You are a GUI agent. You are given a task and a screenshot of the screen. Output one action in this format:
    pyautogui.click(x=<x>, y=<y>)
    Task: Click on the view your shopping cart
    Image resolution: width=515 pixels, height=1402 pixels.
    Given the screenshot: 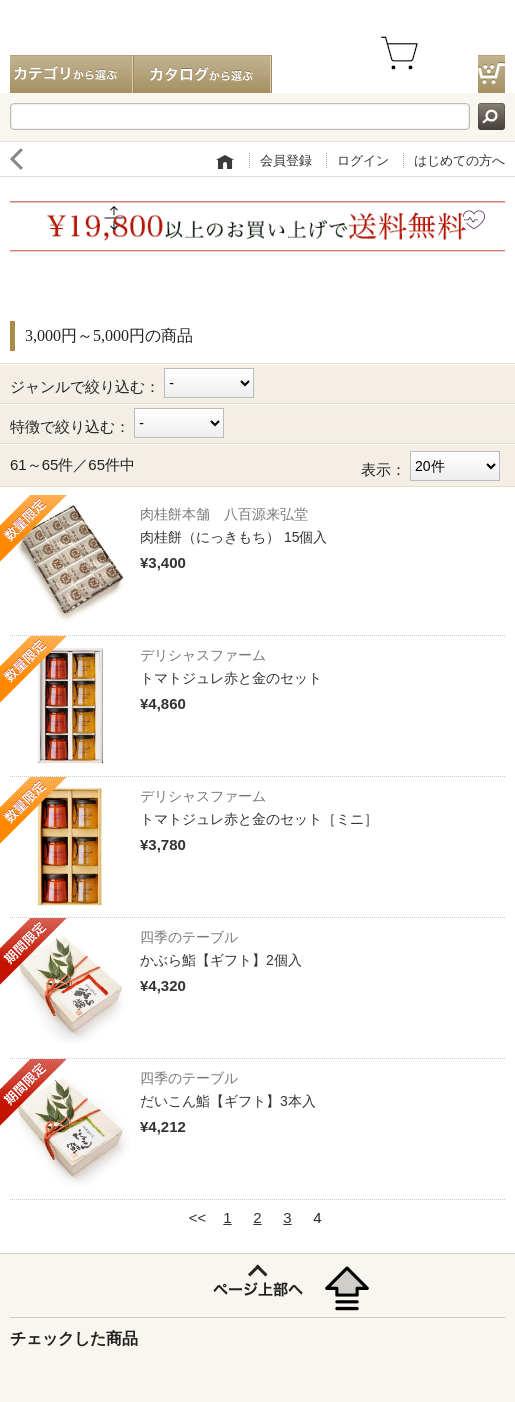 What is the action you would take?
    pyautogui.click(x=400, y=53)
    